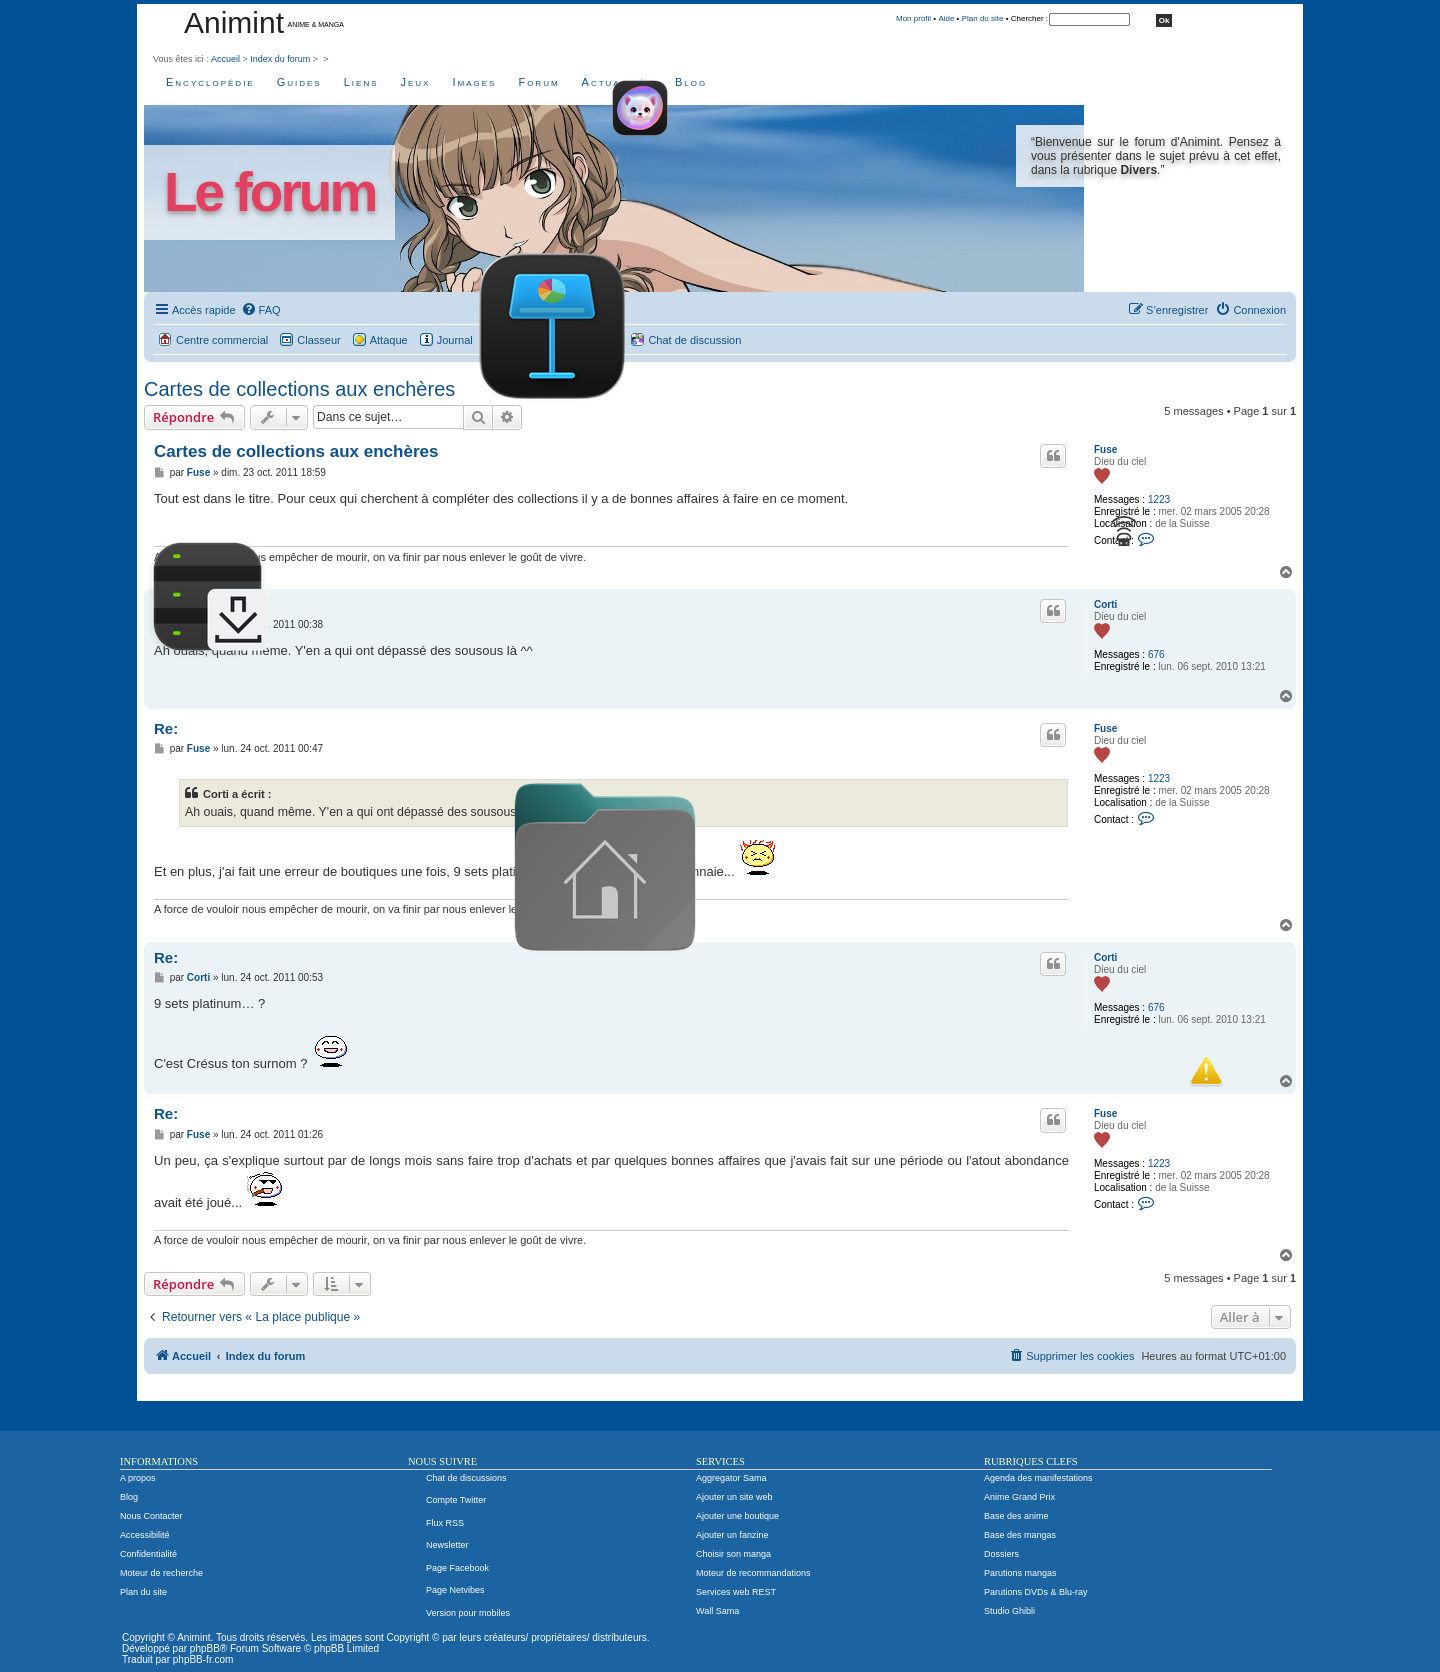 The height and width of the screenshot is (1672, 1440). What do you see at coordinates (552, 326) in the screenshot?
I see `open keynote to create or edit presentations` at bounding box center [552, 326].